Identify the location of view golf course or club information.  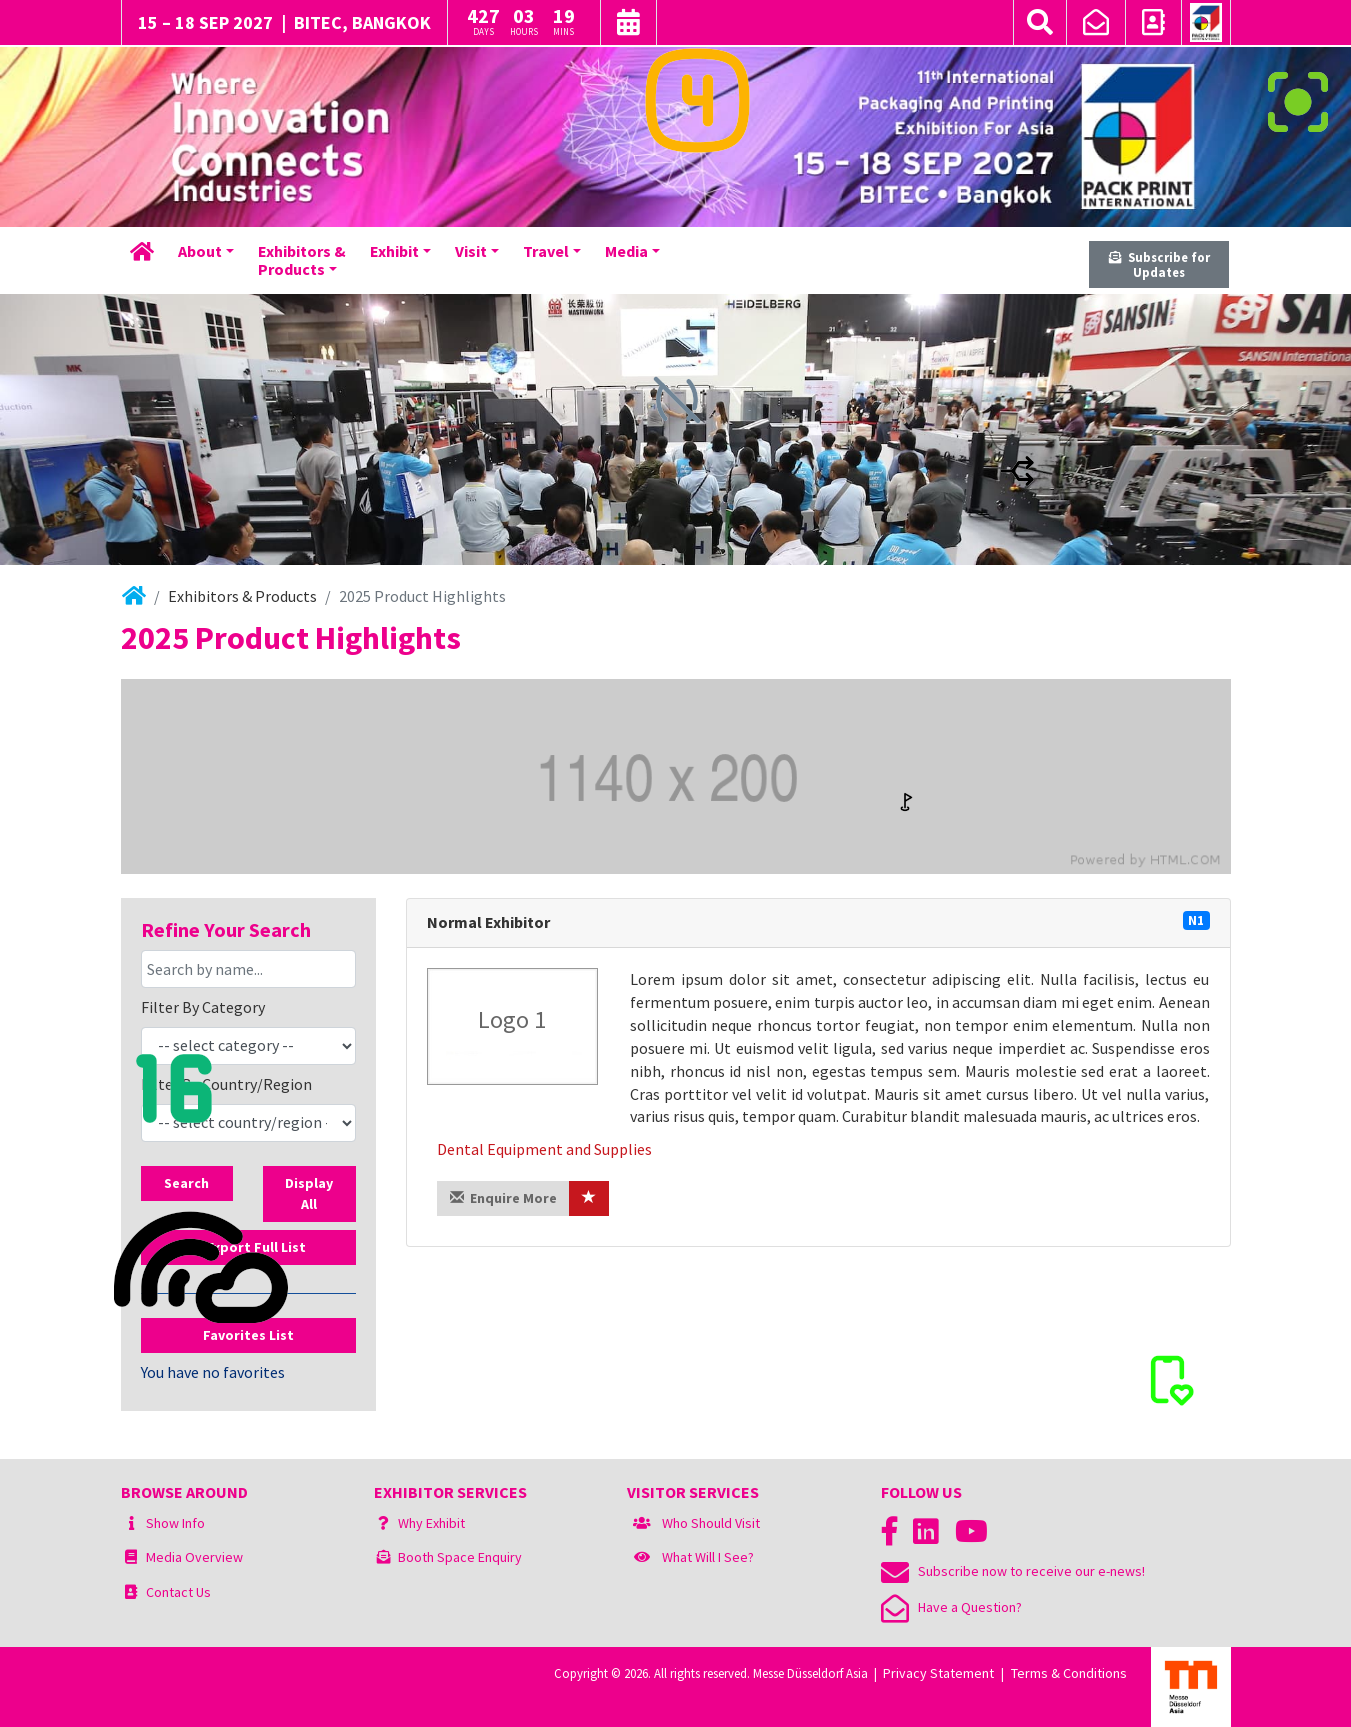
(905, 802).